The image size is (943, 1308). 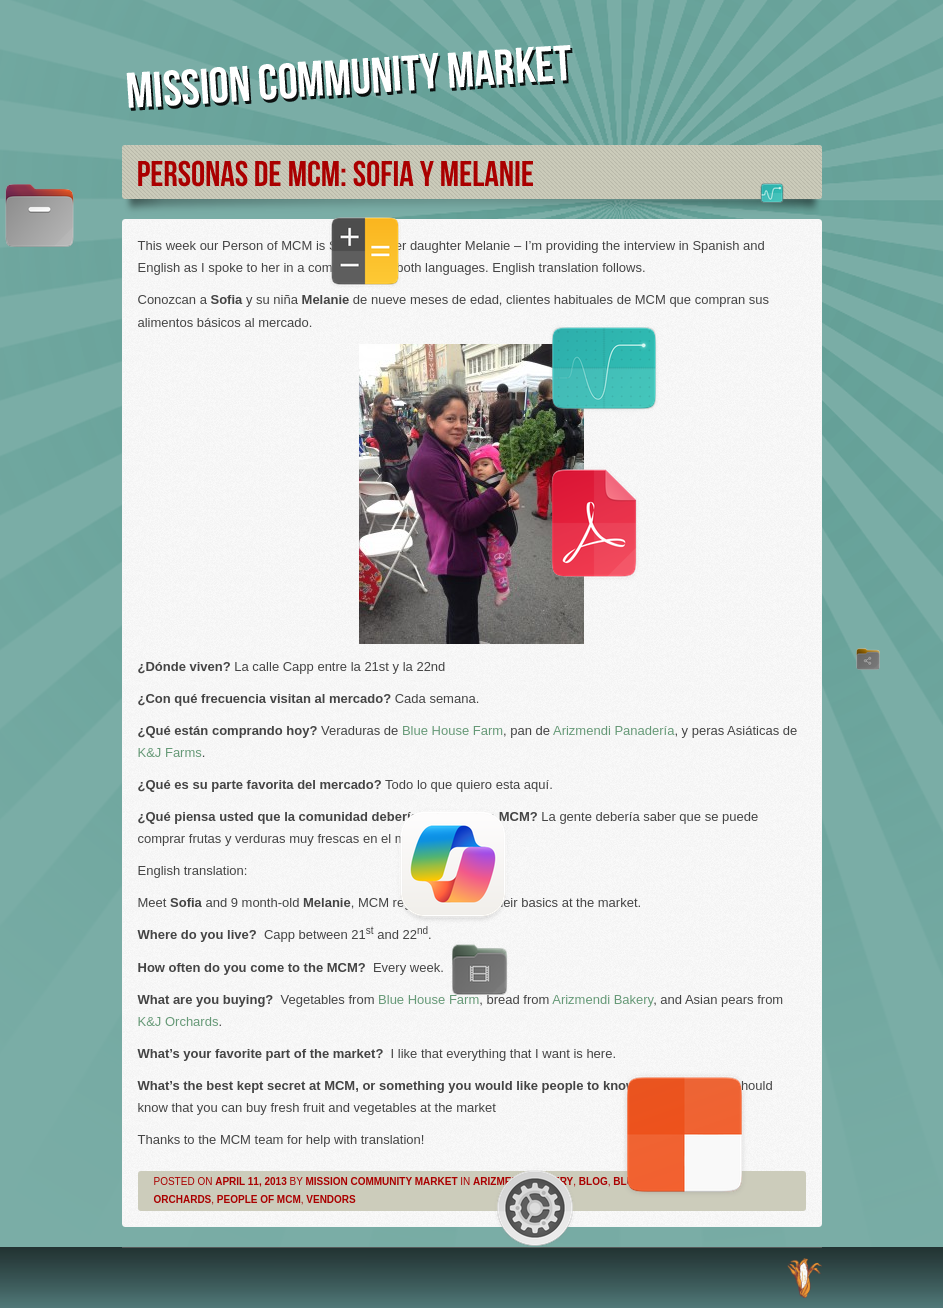 I want to click on open the file manager application, so click(x=39, y=215).